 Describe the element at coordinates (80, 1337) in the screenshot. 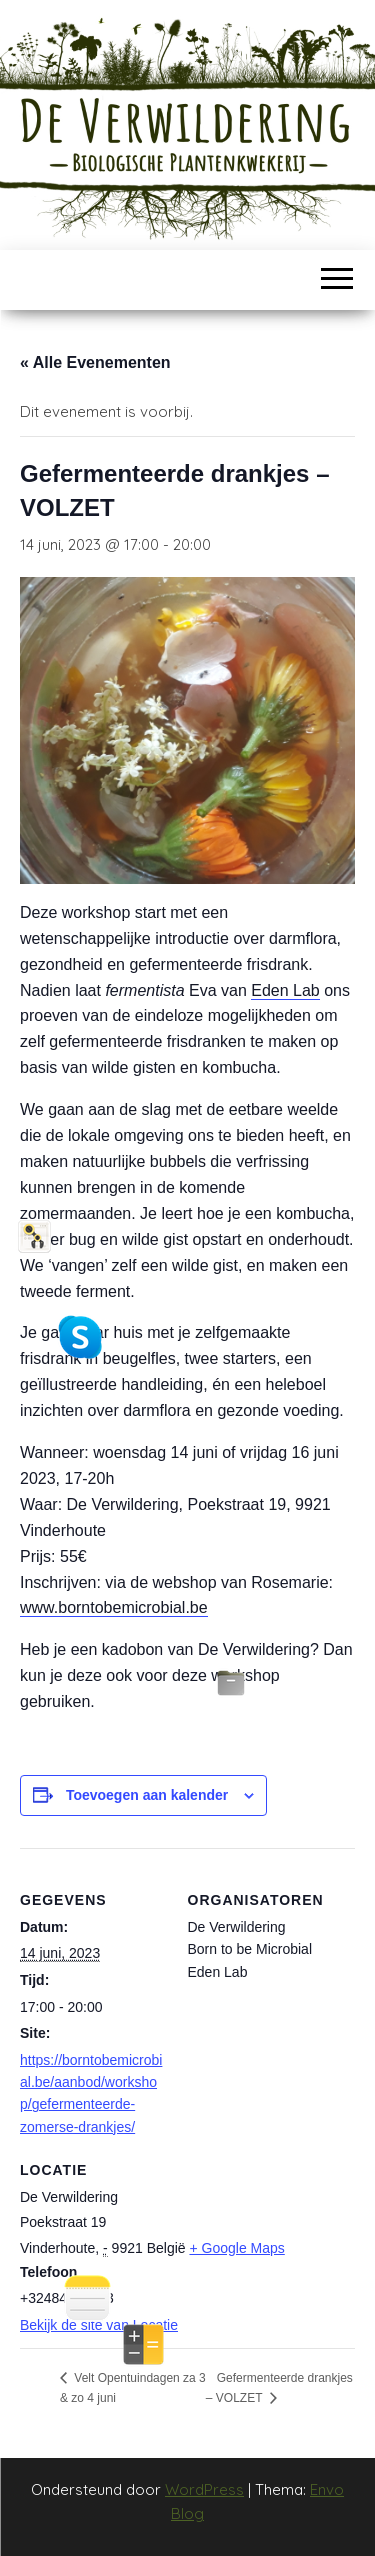

I see `open skype app` at that location.